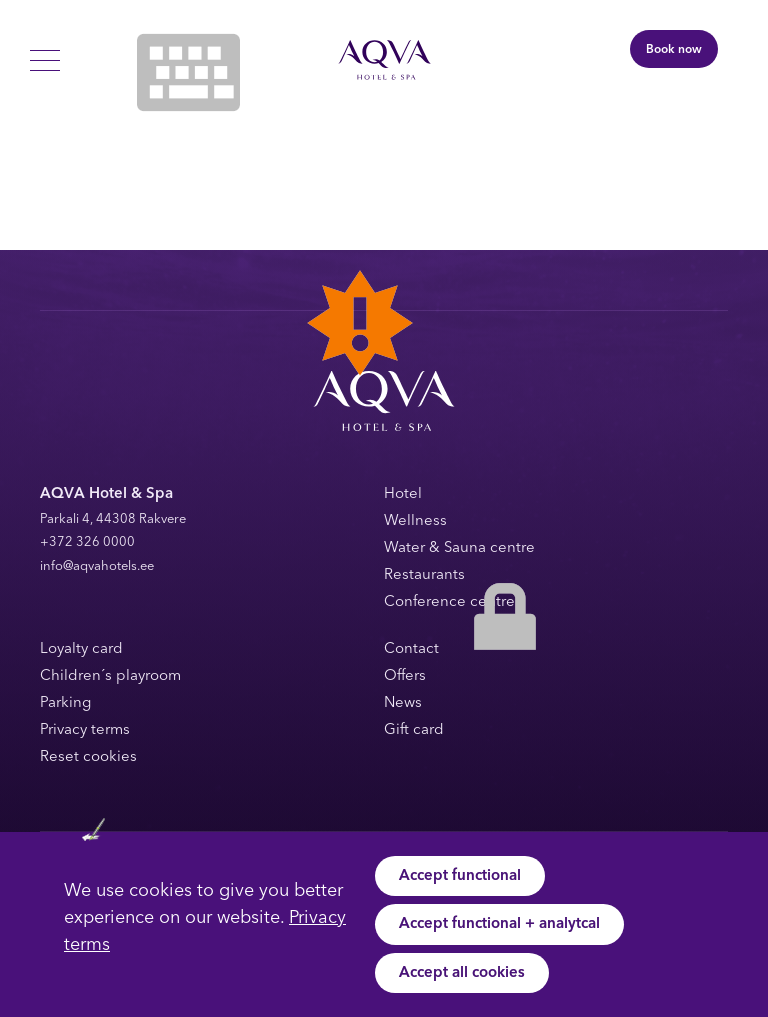 The height and width of the screenshot is (1017, 768). Describe the element at coordinates (93, 829) in the screenshot. I see `switch text direction to right-to-left` at that location.